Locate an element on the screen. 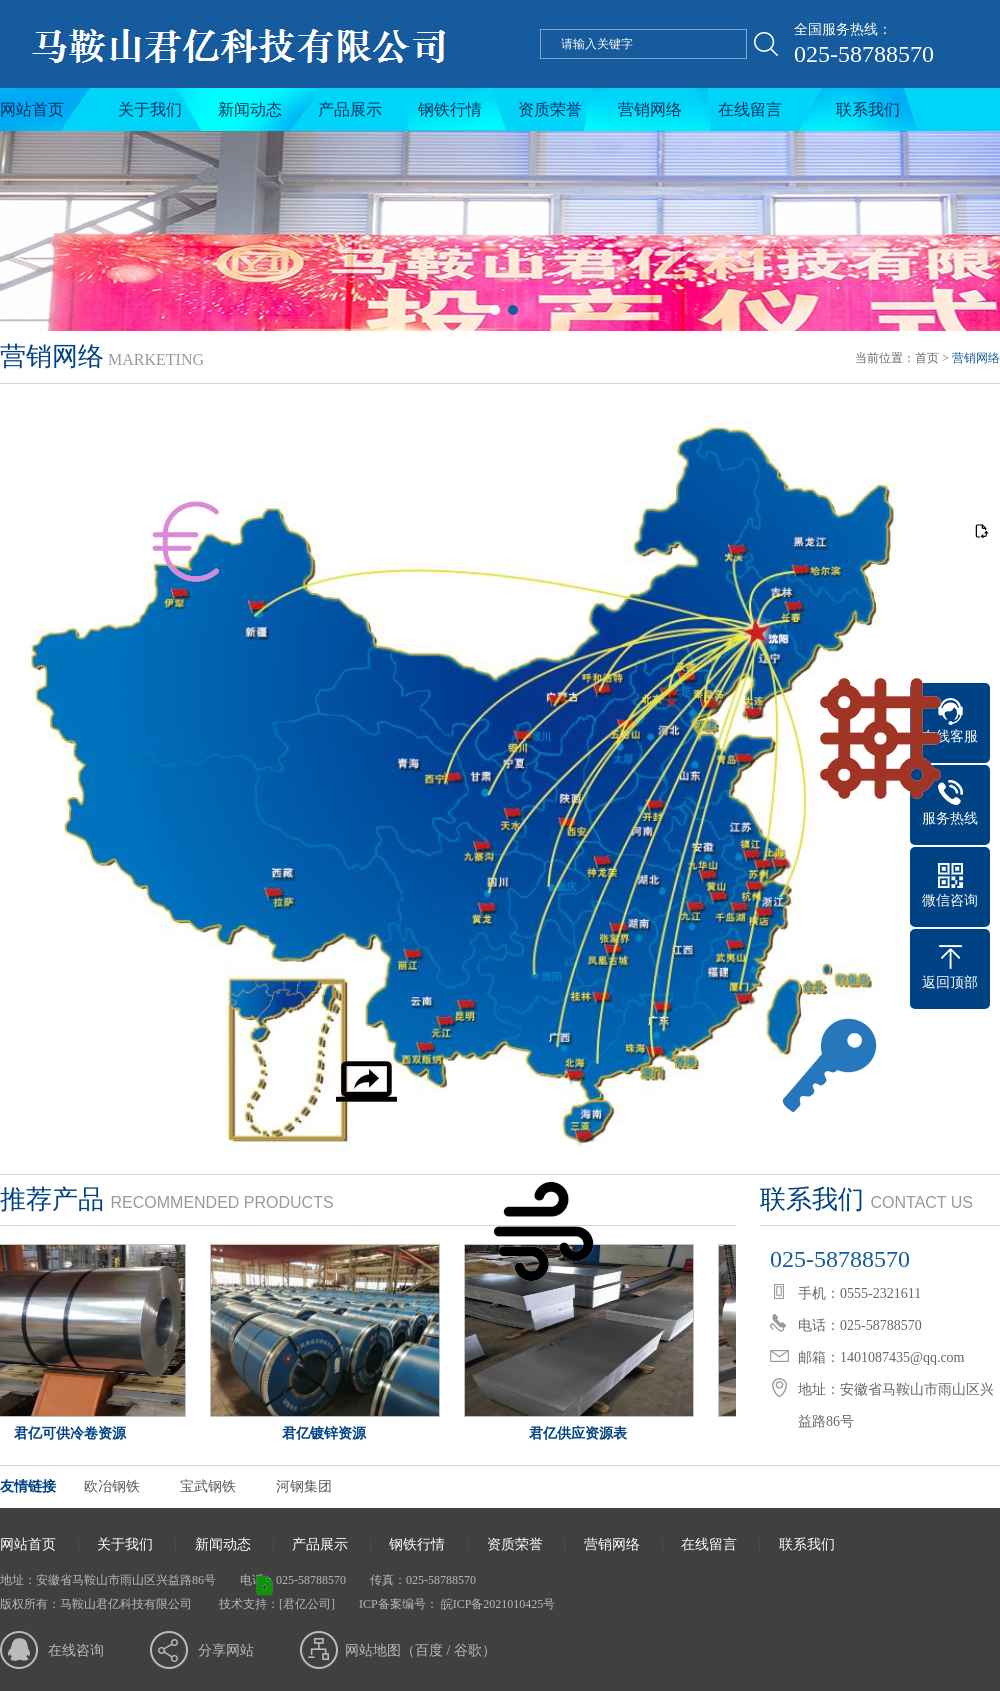  create a new file is located at coordinates (264, 1585).